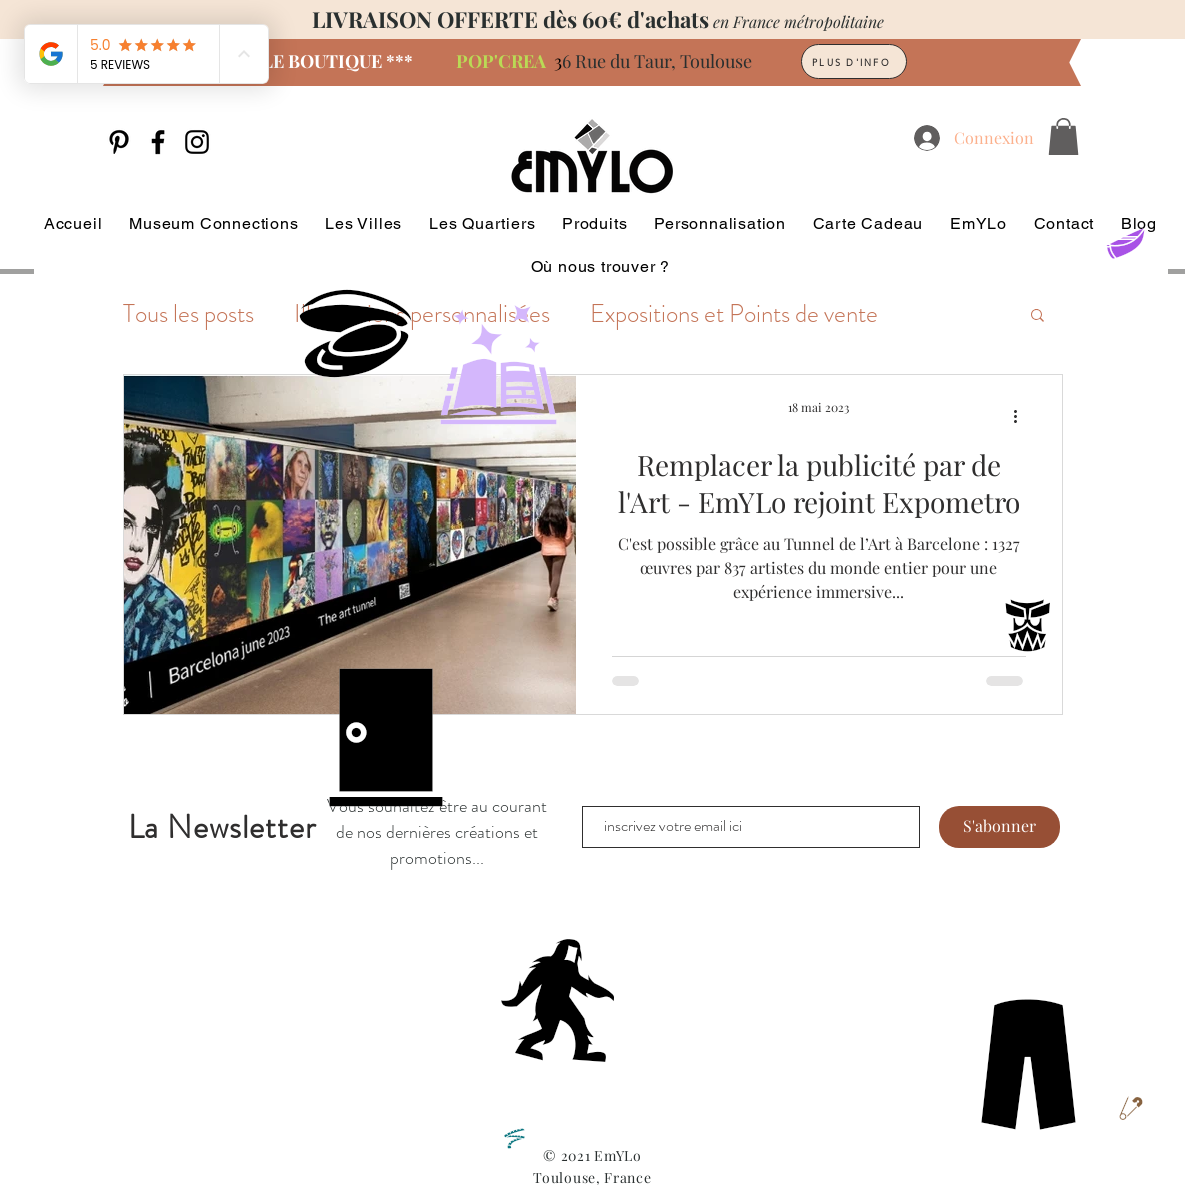 The image size is (1185, 1190). I want to click on select tribal or tiki-themed content, so click(1027, 625).